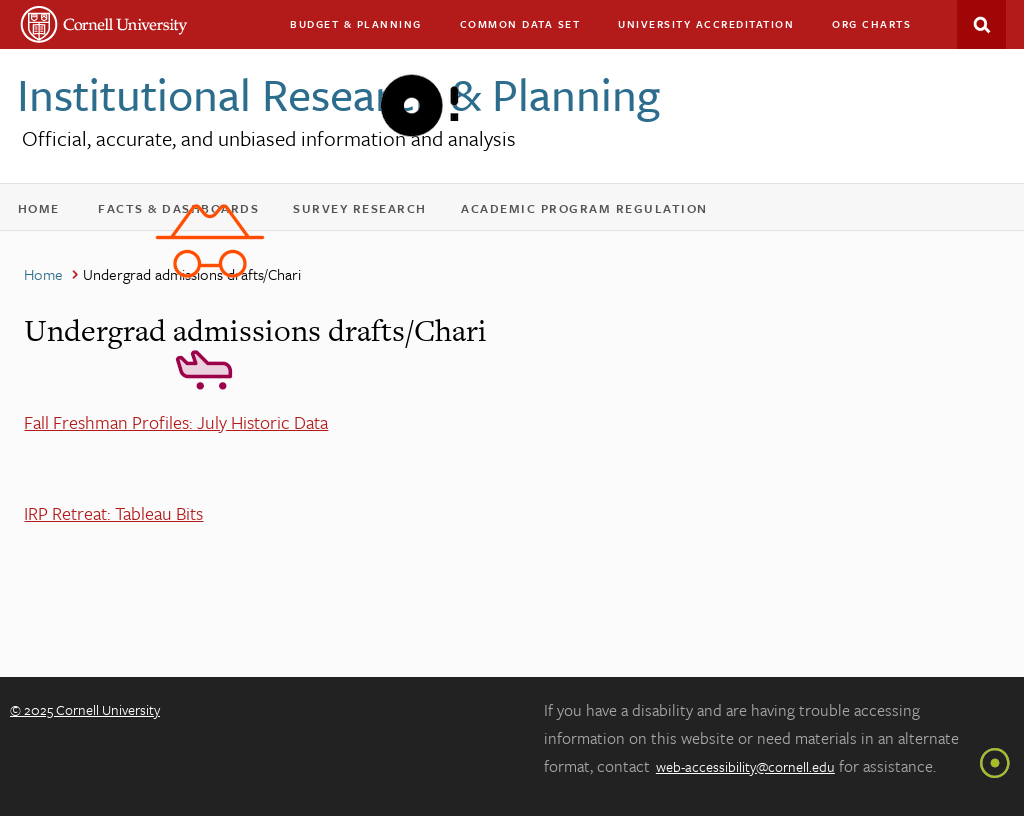  I want to click on indicates storage disc is full, so click(419, 105).